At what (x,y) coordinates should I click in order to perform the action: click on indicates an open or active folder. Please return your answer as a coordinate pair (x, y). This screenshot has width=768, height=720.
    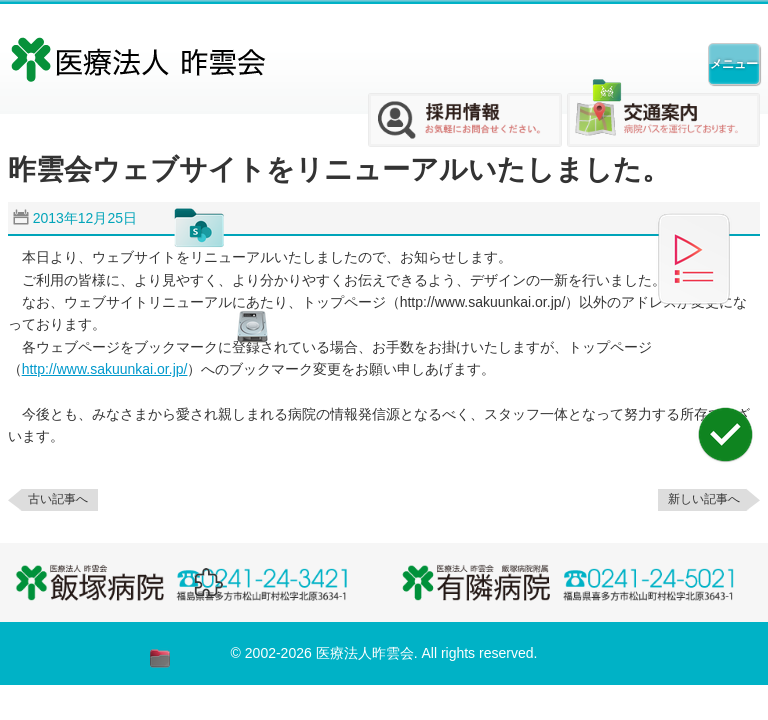
    Looking at the image, I should click on (160, 658).